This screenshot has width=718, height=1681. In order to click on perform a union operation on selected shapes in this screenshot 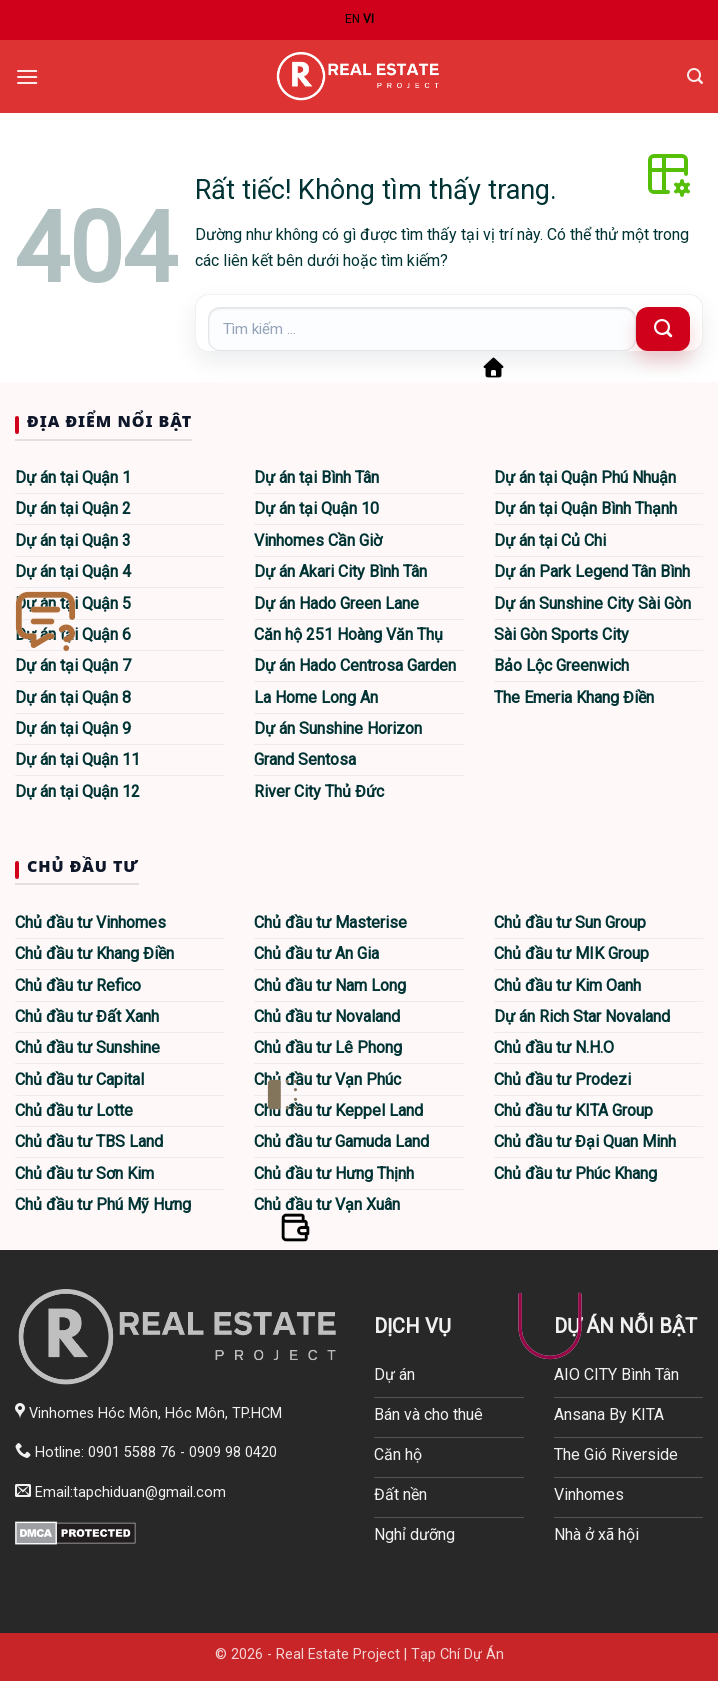, I will do `click(550, 1321)`.